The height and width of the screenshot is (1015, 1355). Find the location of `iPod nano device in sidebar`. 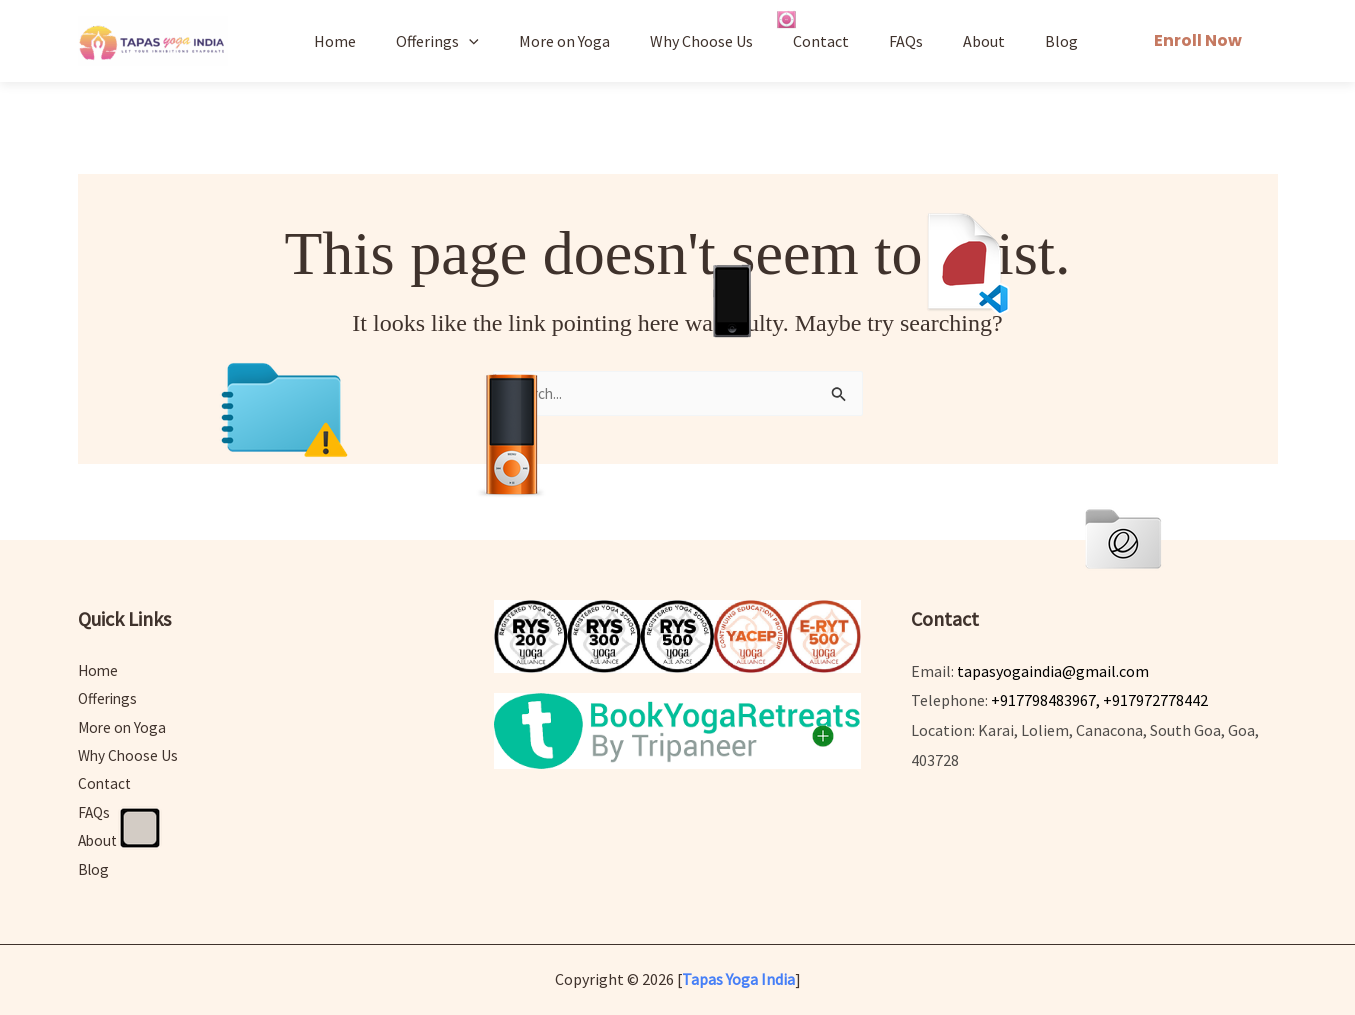

iPod nano device in sidebar is located at coordinates (140, 828).